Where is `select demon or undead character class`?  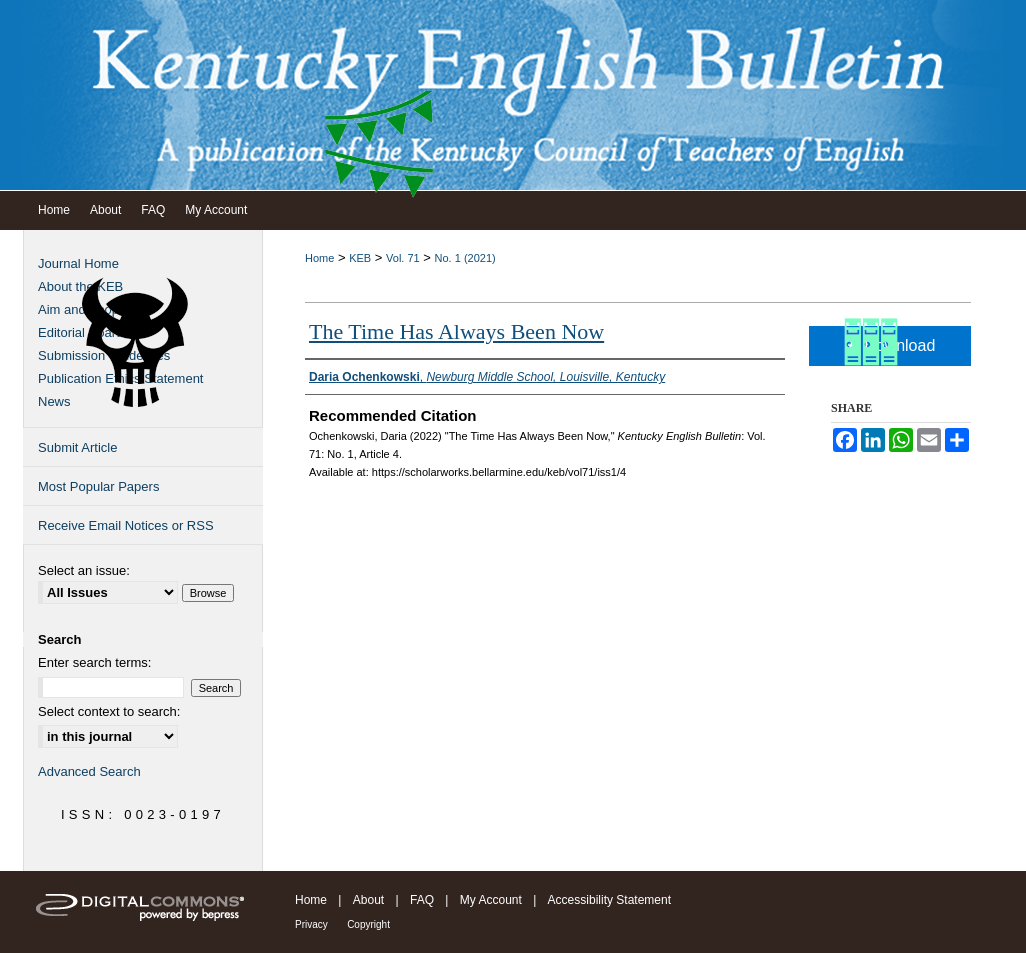 select demon or undead character class is located at coordinates (134, 342).